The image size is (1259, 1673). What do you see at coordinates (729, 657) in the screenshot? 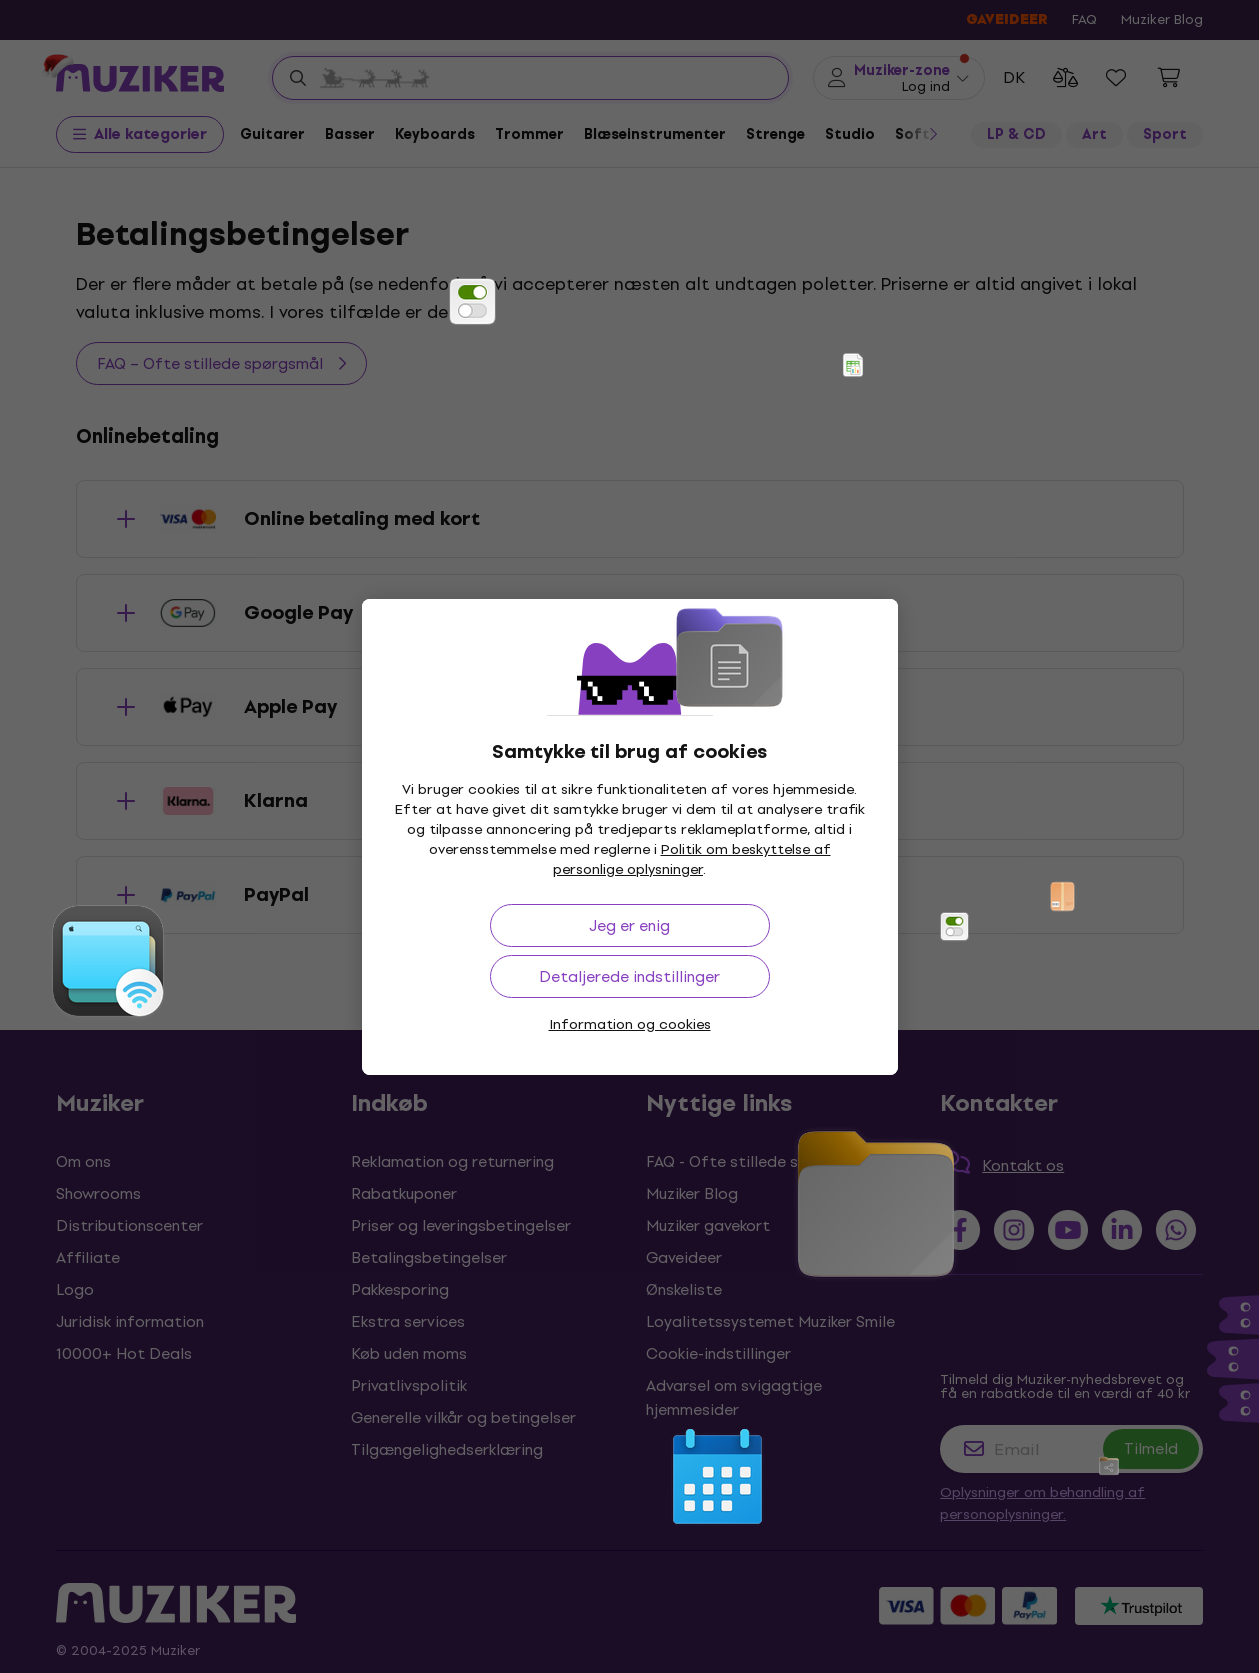
I see `open your documents folder` at bounding box center [729, 657].